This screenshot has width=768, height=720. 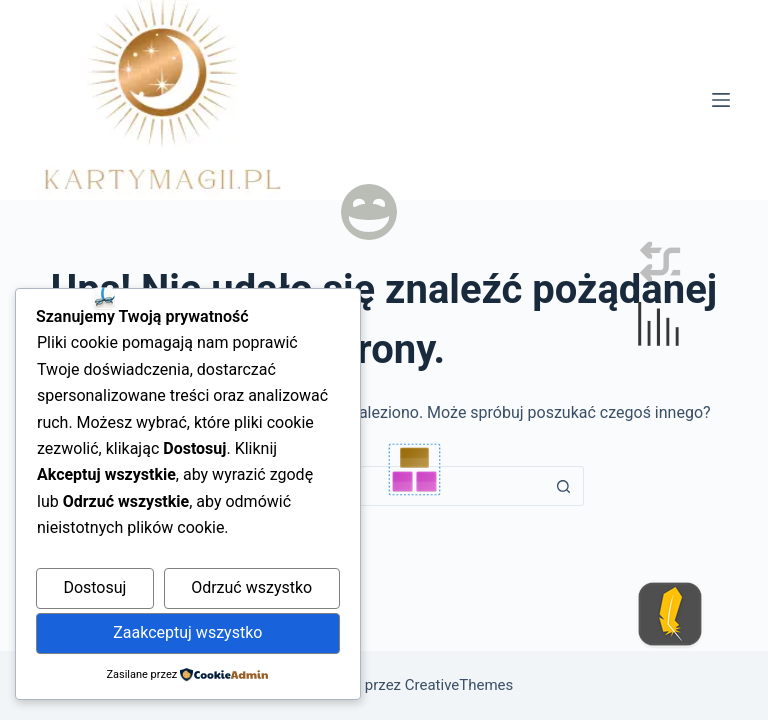 What do you see at coordinates (670, 614) in the screenshot?
I see `launch linux lite application` at bounding box center [670, 614].